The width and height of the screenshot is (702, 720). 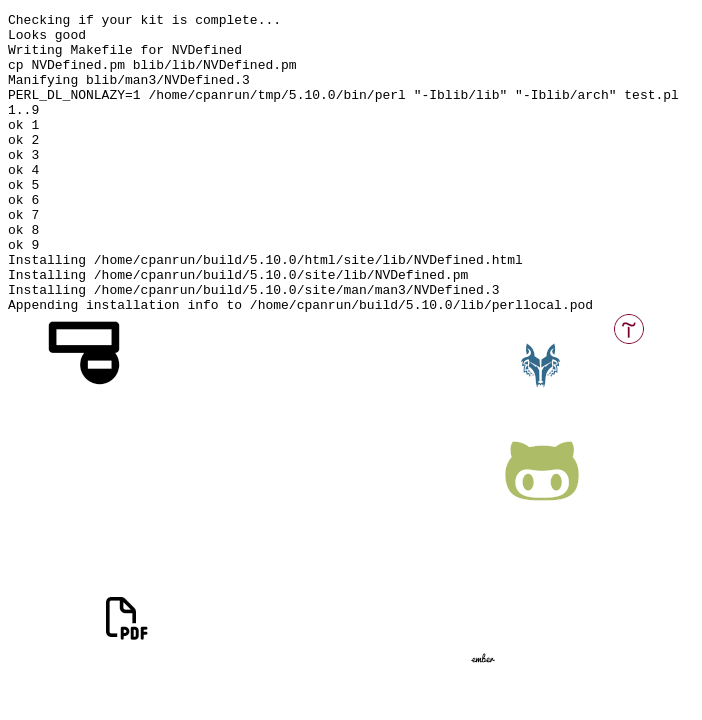 I want to click on wolf pack battalion brand logo, so click(x=540, y=365).